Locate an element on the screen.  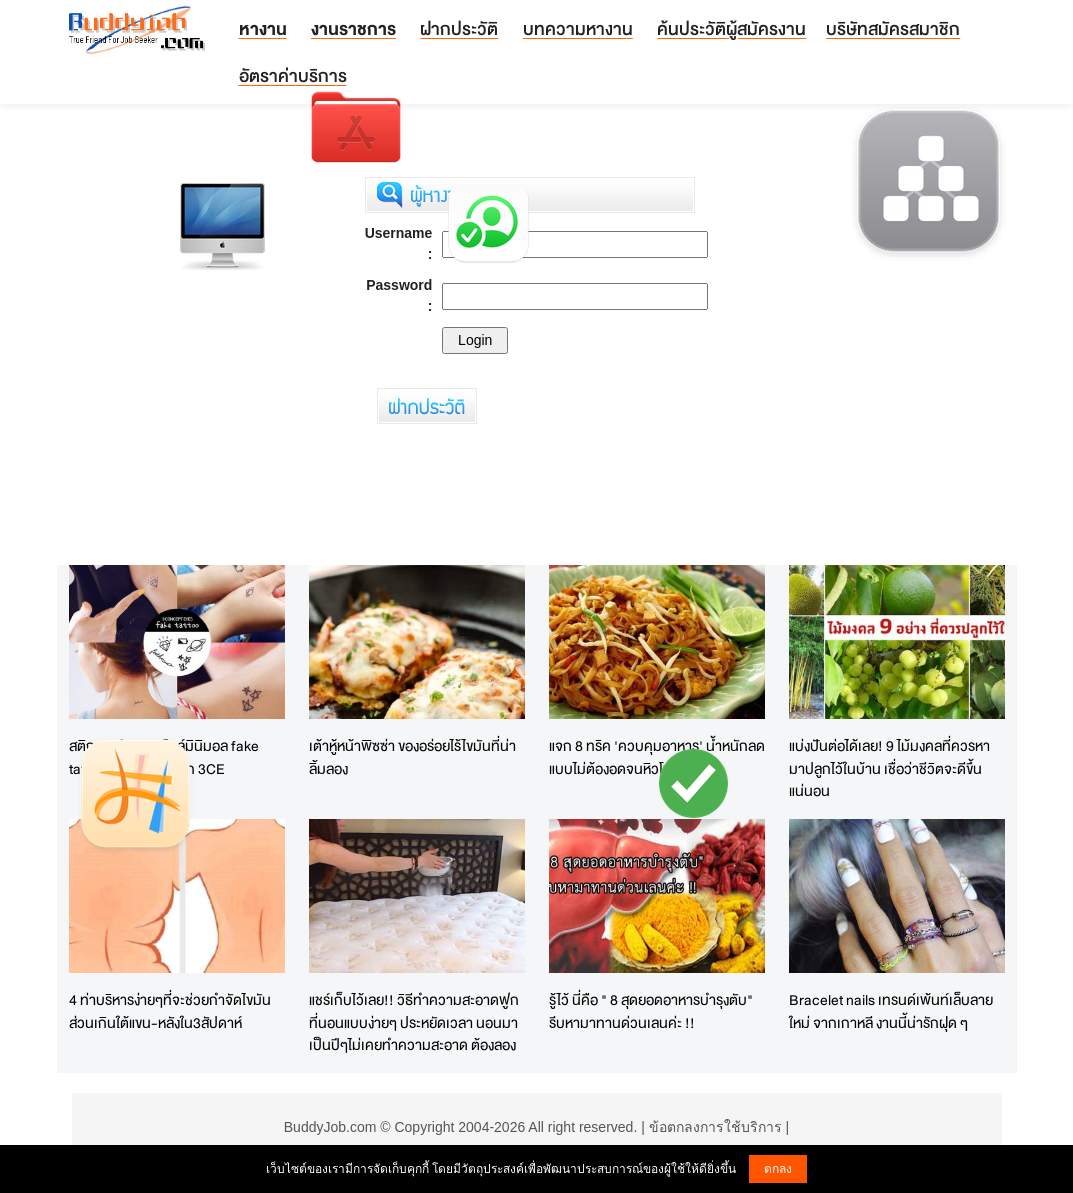
collaboration or screen sharing request approved is located at coordinates (488, 221).